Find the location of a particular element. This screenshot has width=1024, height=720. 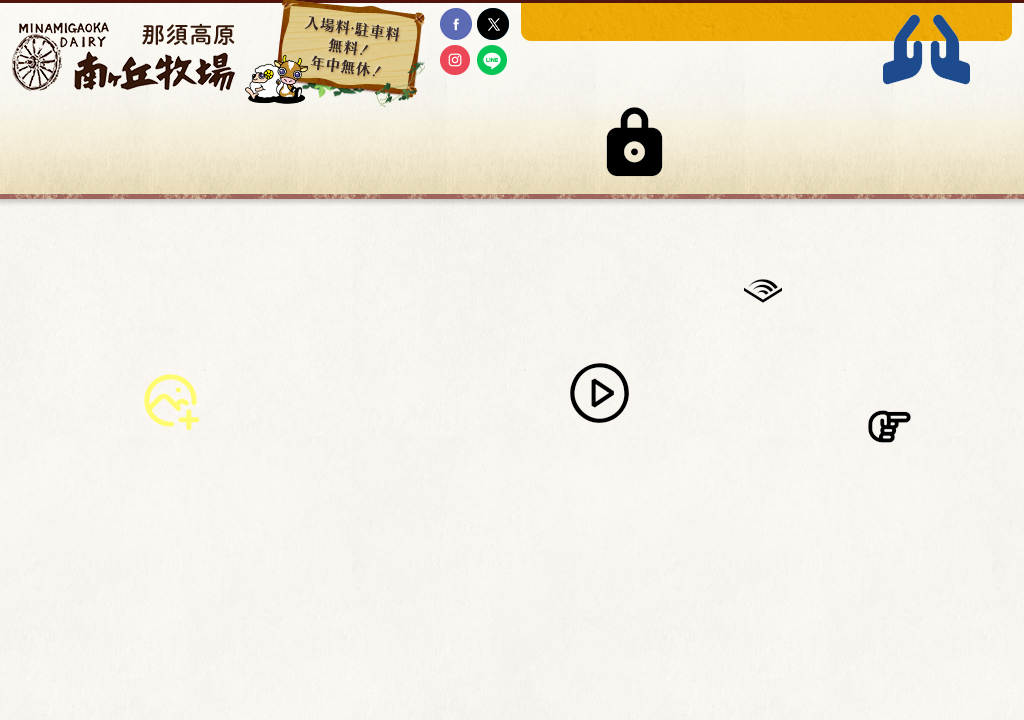

add a new photo to your collection is located at coordinates (170, 400).